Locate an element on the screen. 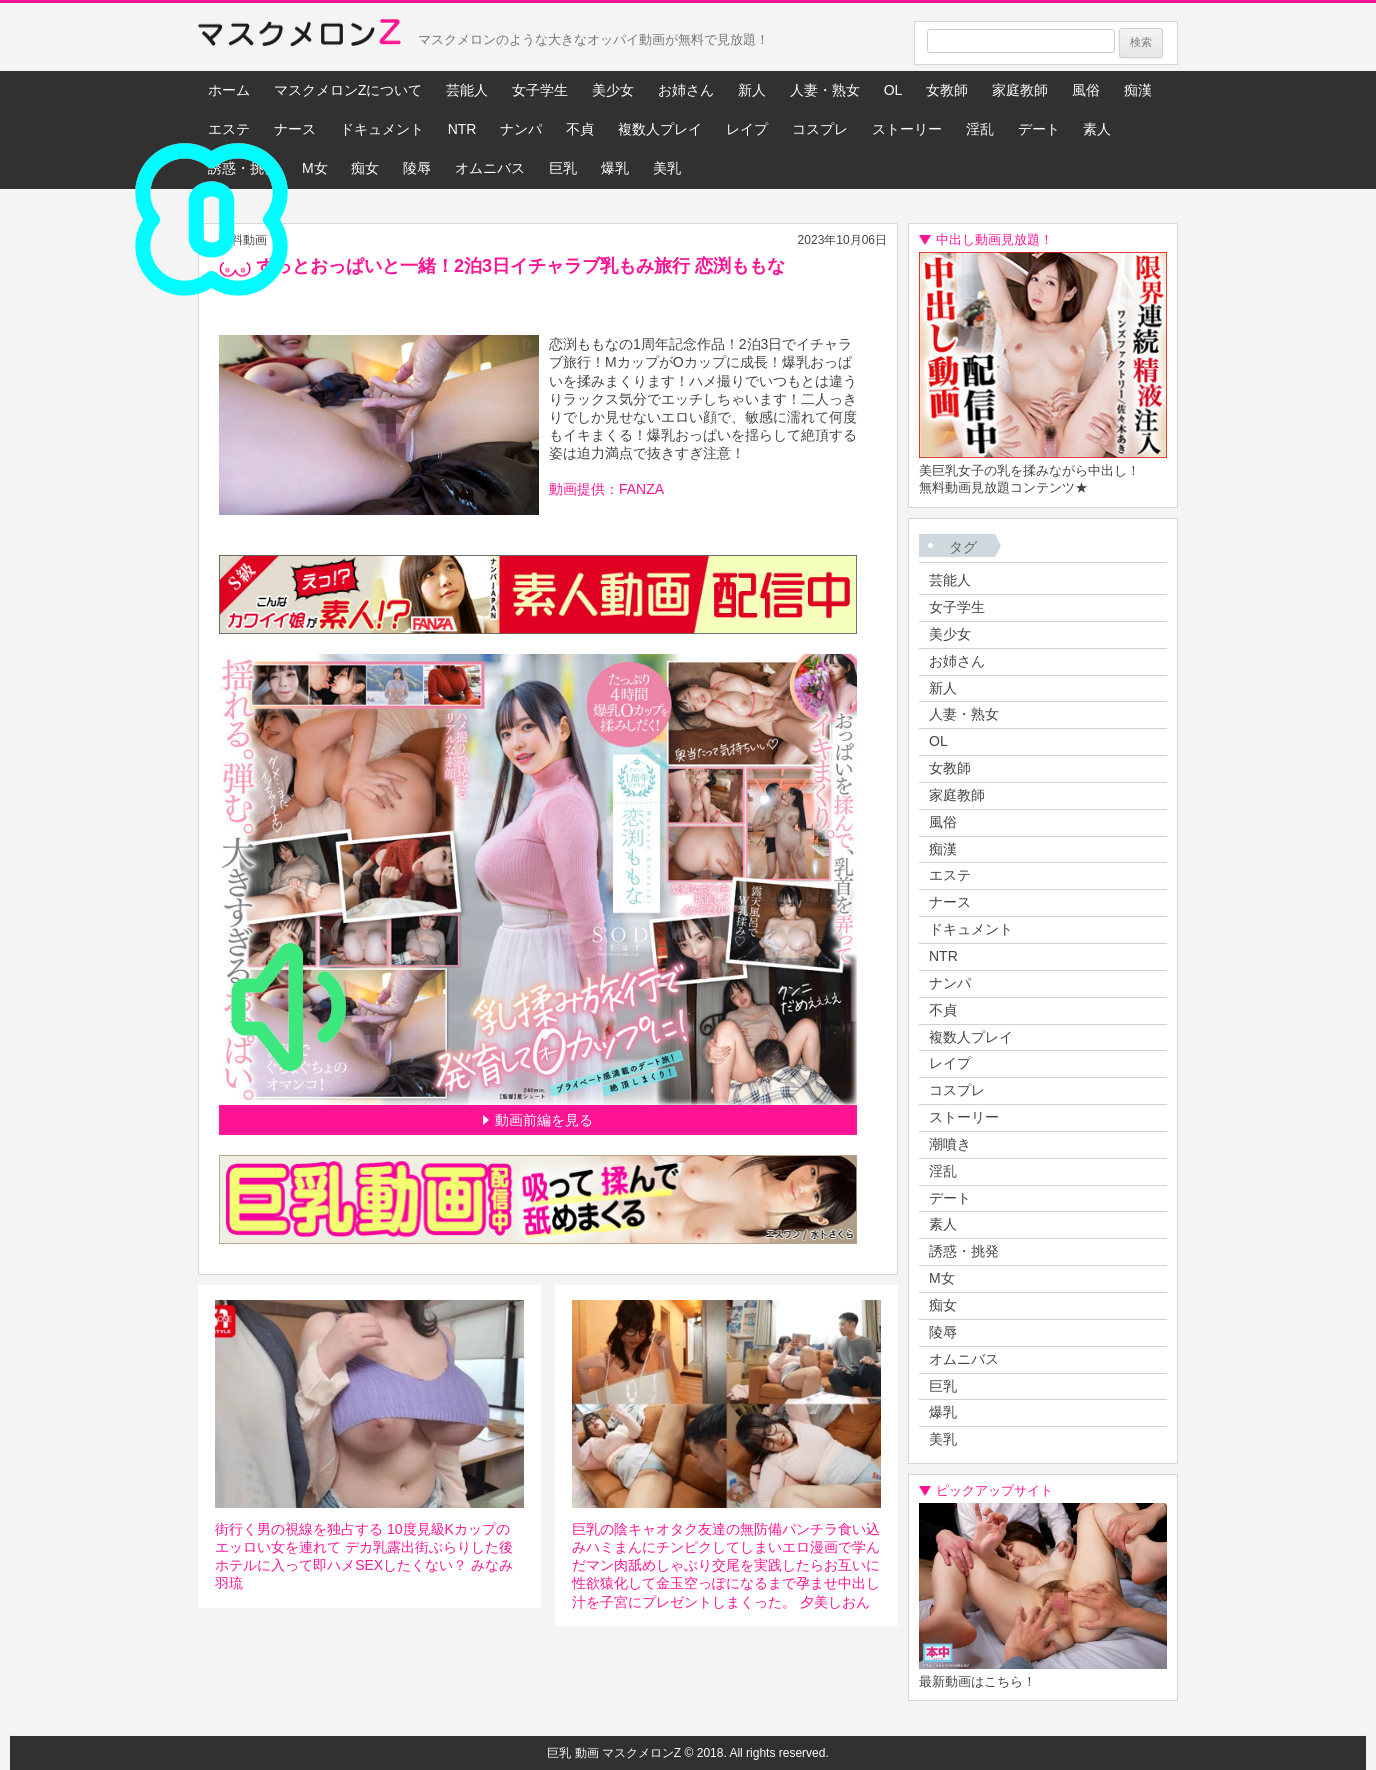 Image resolution: width=1376 pixels, height=1770 pixels. open the Amie calendar app is located at coordinates (211, 219).